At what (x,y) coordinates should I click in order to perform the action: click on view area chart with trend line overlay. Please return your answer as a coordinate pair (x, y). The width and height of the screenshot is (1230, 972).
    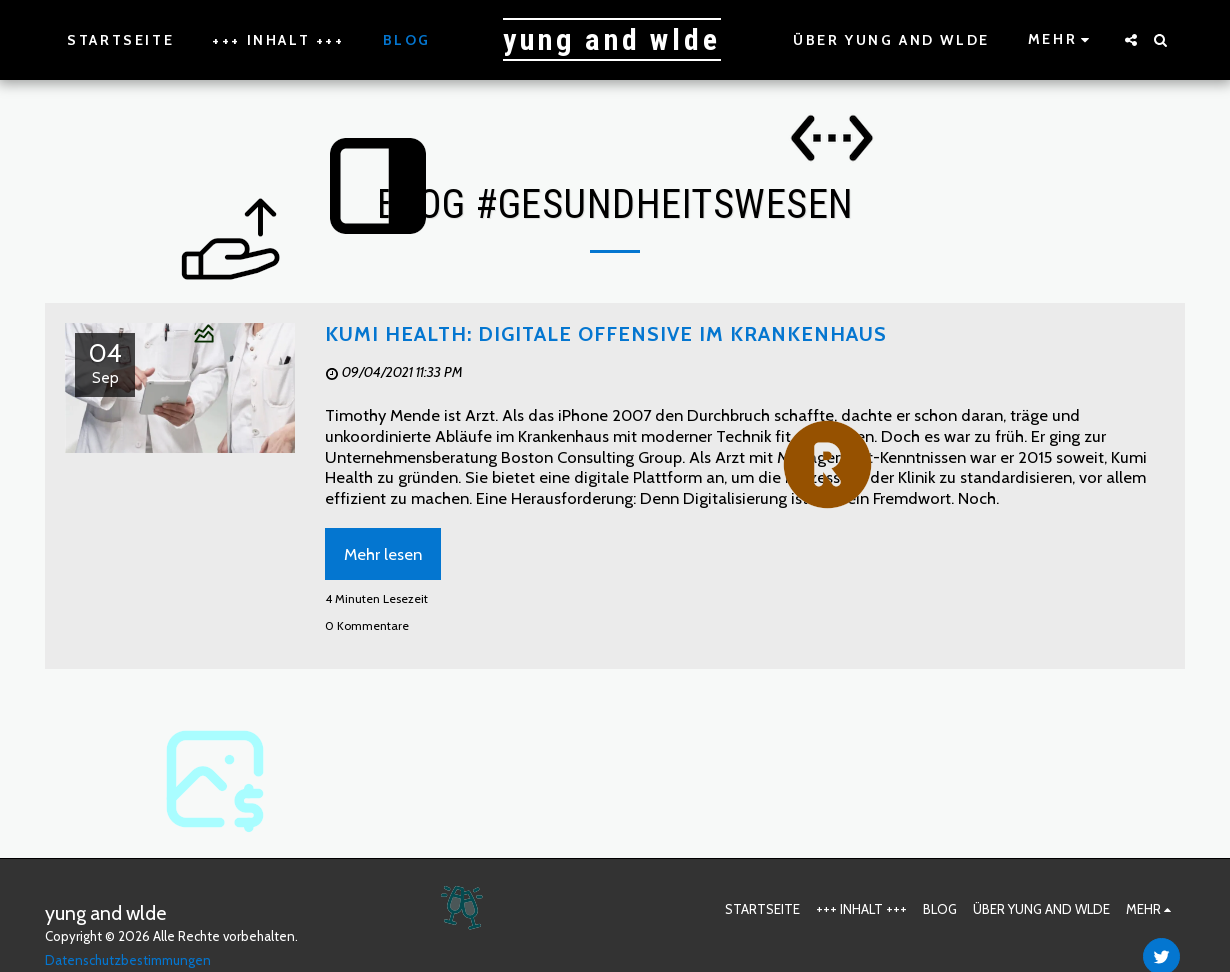
    Looking at the image, I should click on (204, 334).